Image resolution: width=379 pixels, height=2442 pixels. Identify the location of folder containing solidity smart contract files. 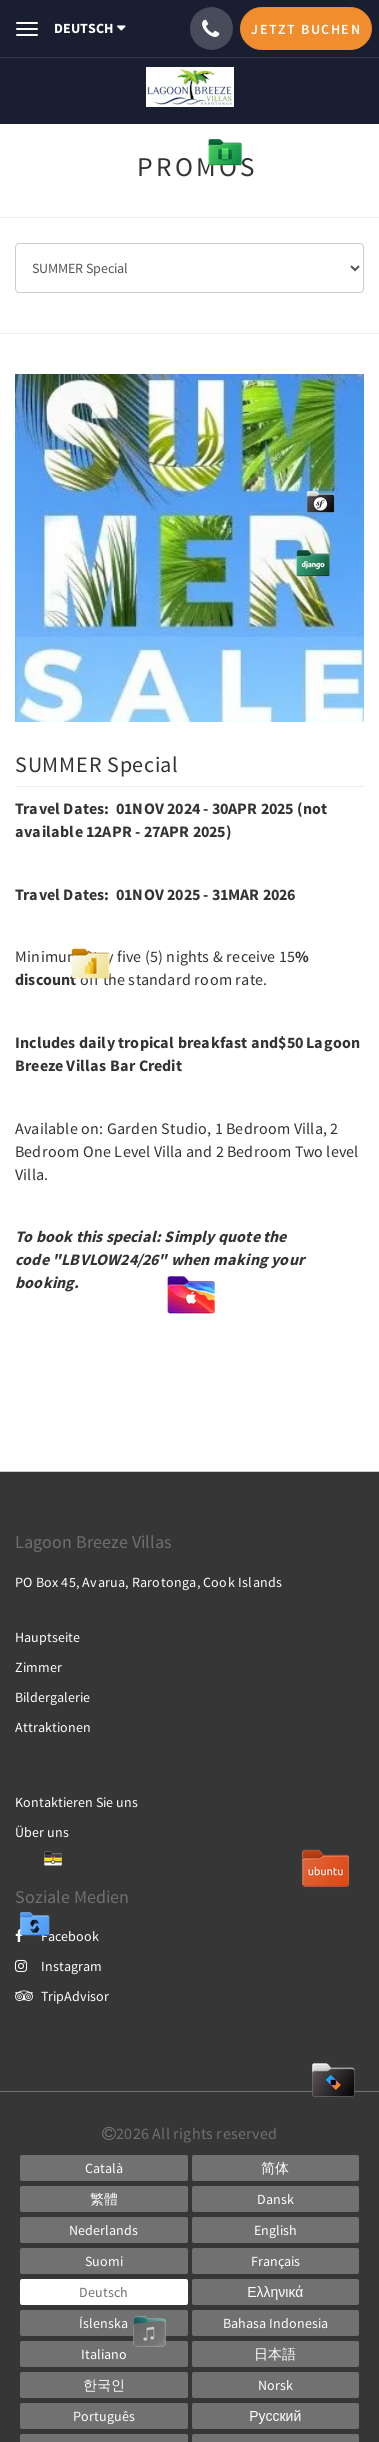
(34, 1924).